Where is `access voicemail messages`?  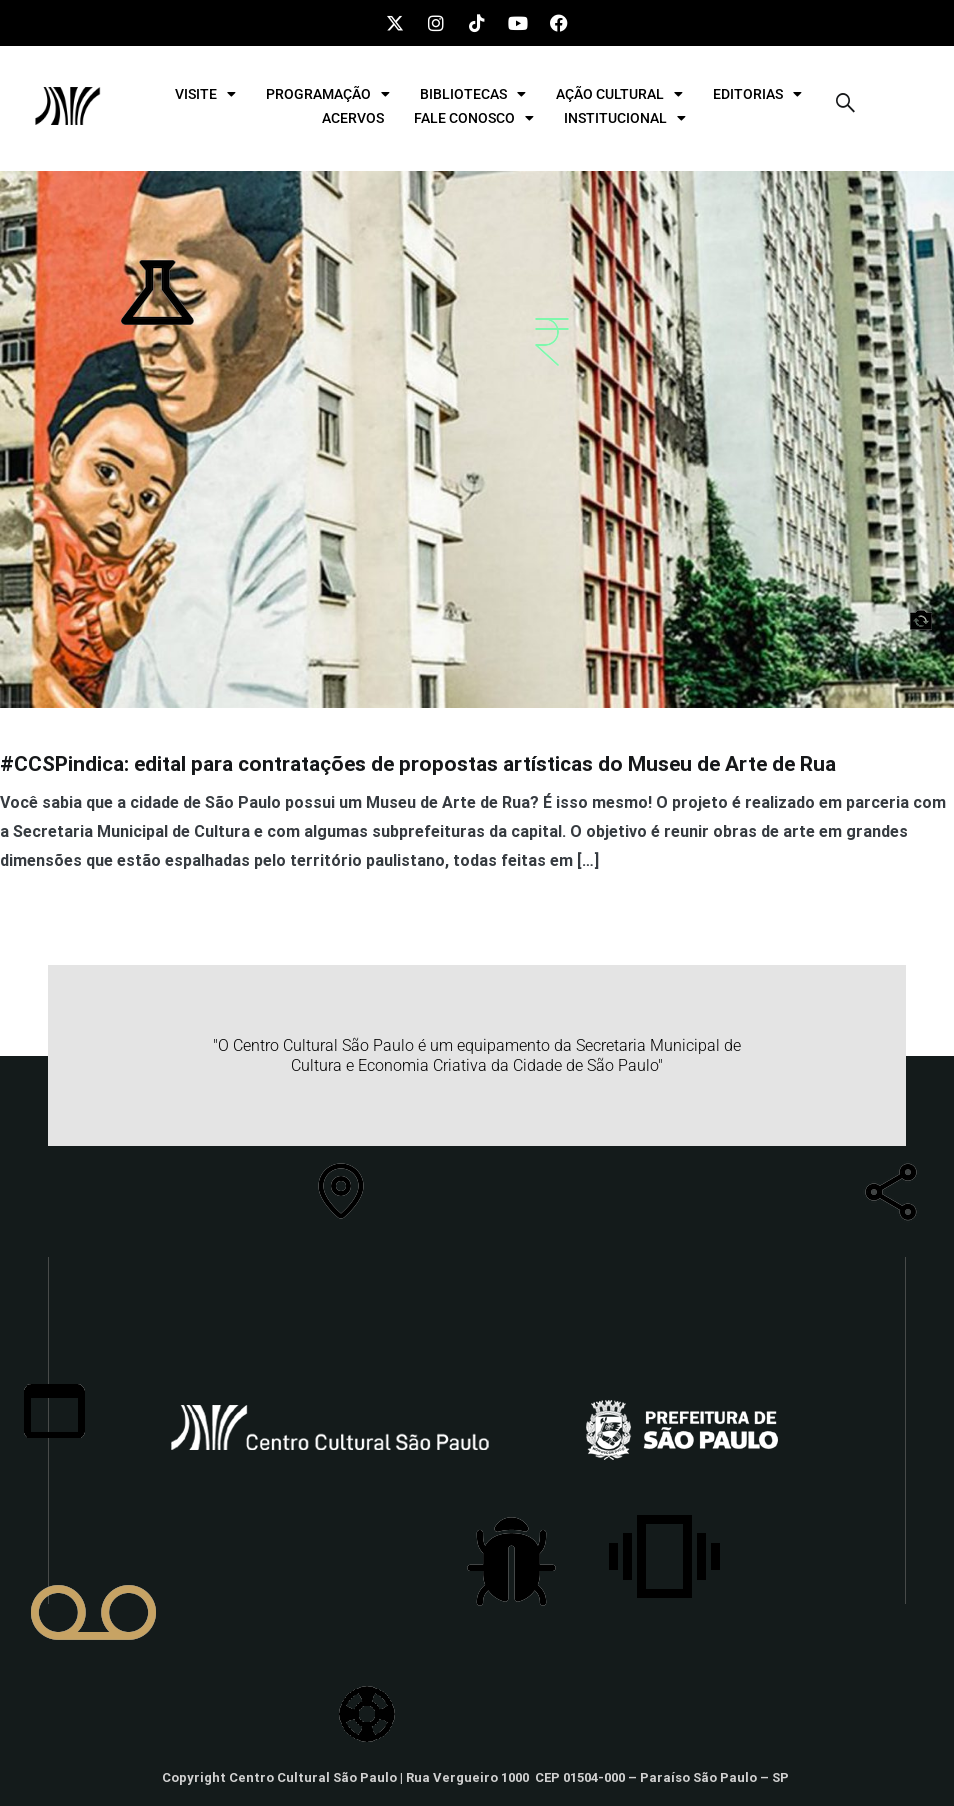 access voicemail messages is located at coordinates (93, 1612).